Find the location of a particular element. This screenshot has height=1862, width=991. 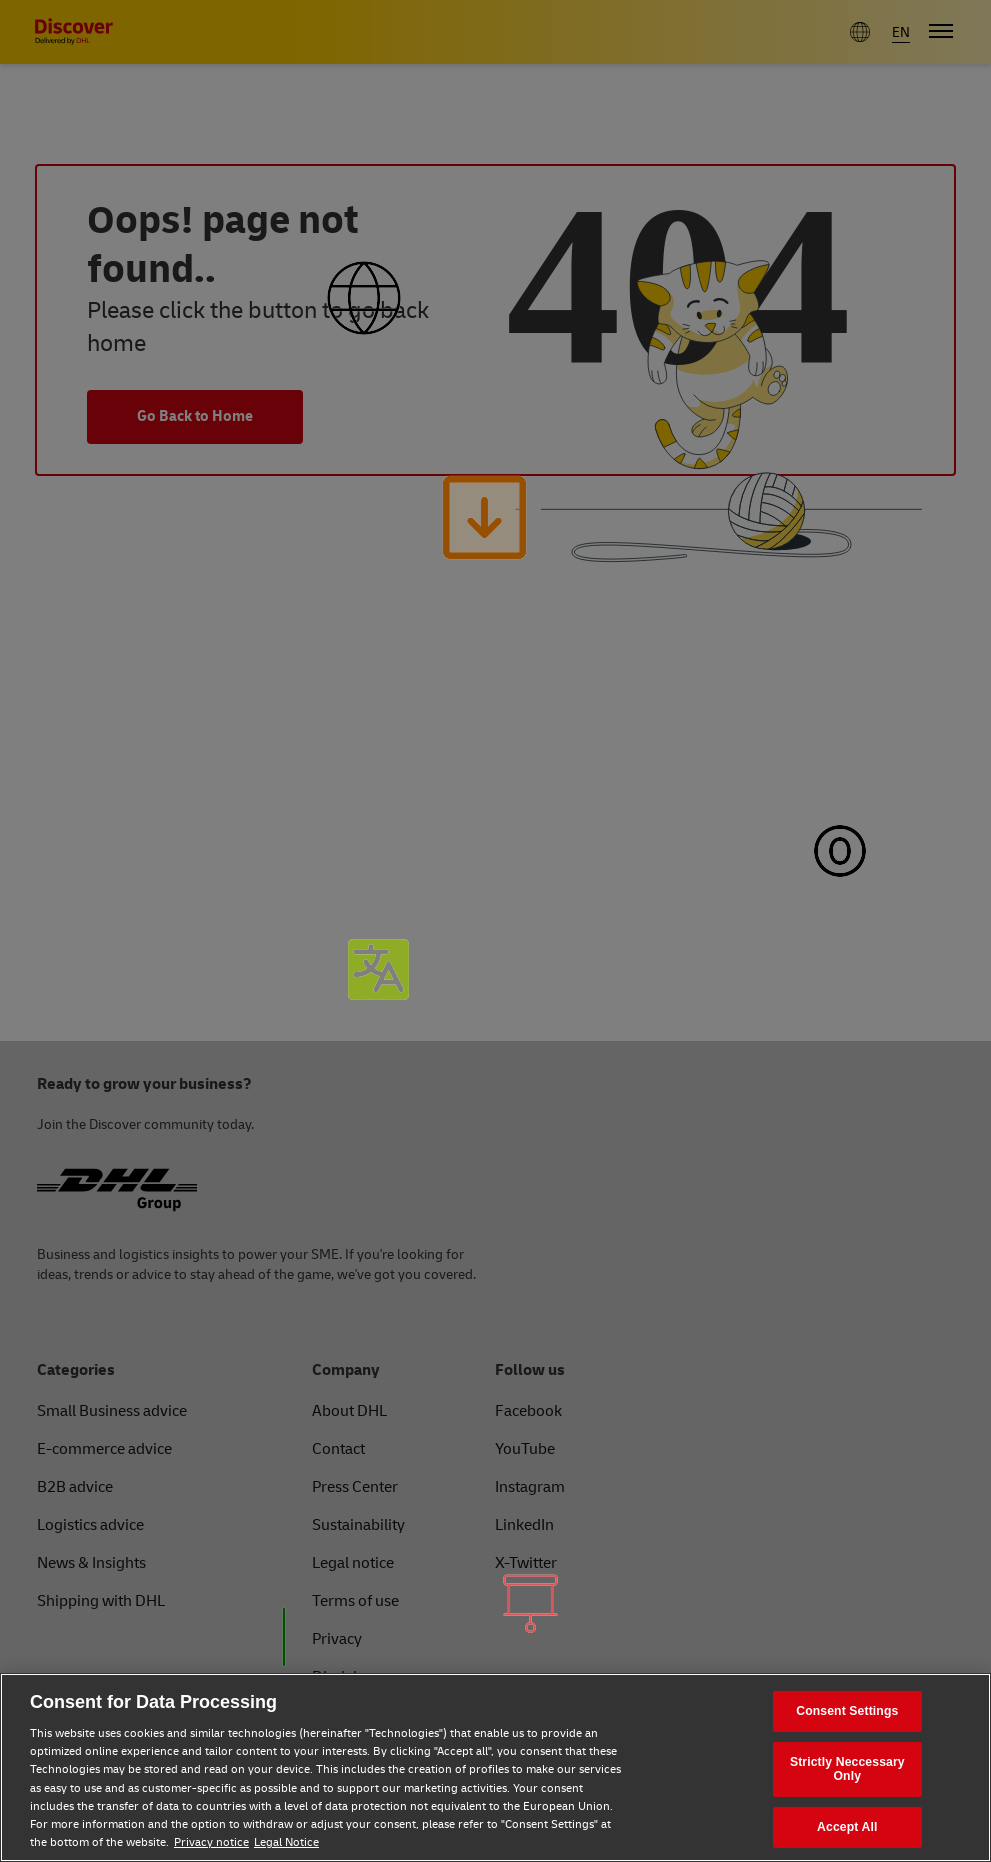

switch to global or worldwide view is located at coordinates (364, 298).